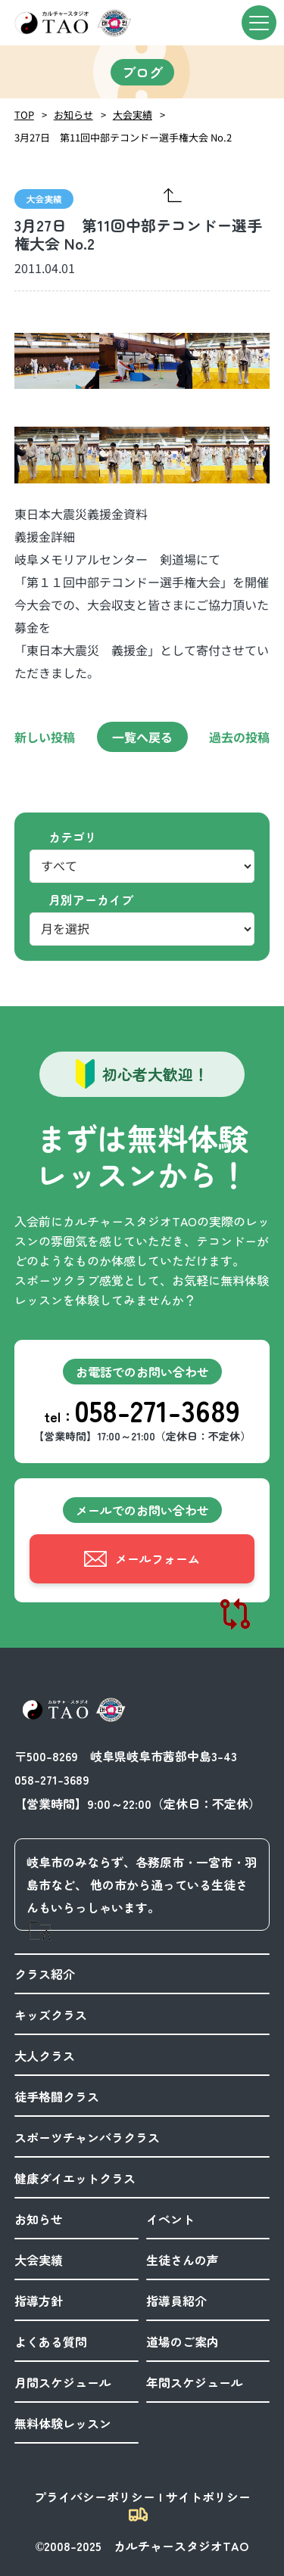  Describe the element at coordinates (40, 1930) in the screenshot. I see `access your starred or favorite folders` at that location.